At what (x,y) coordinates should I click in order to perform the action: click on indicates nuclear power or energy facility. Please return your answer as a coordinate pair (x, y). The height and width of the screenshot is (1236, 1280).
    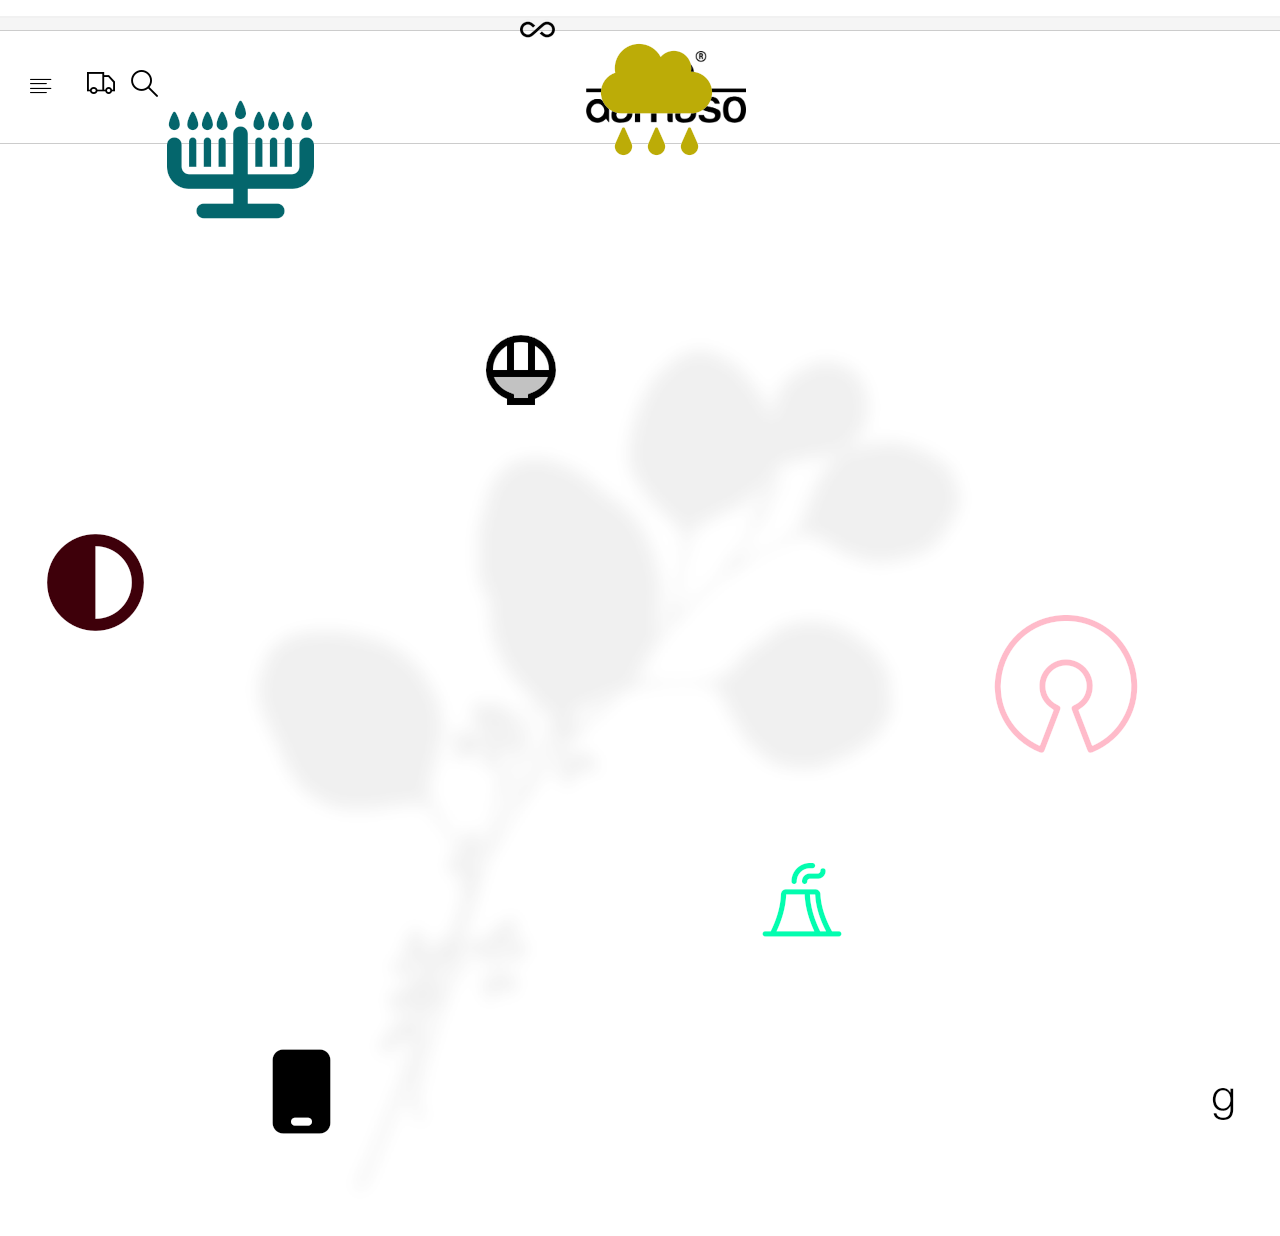
    Looking at the image, I should click on (802, 905).